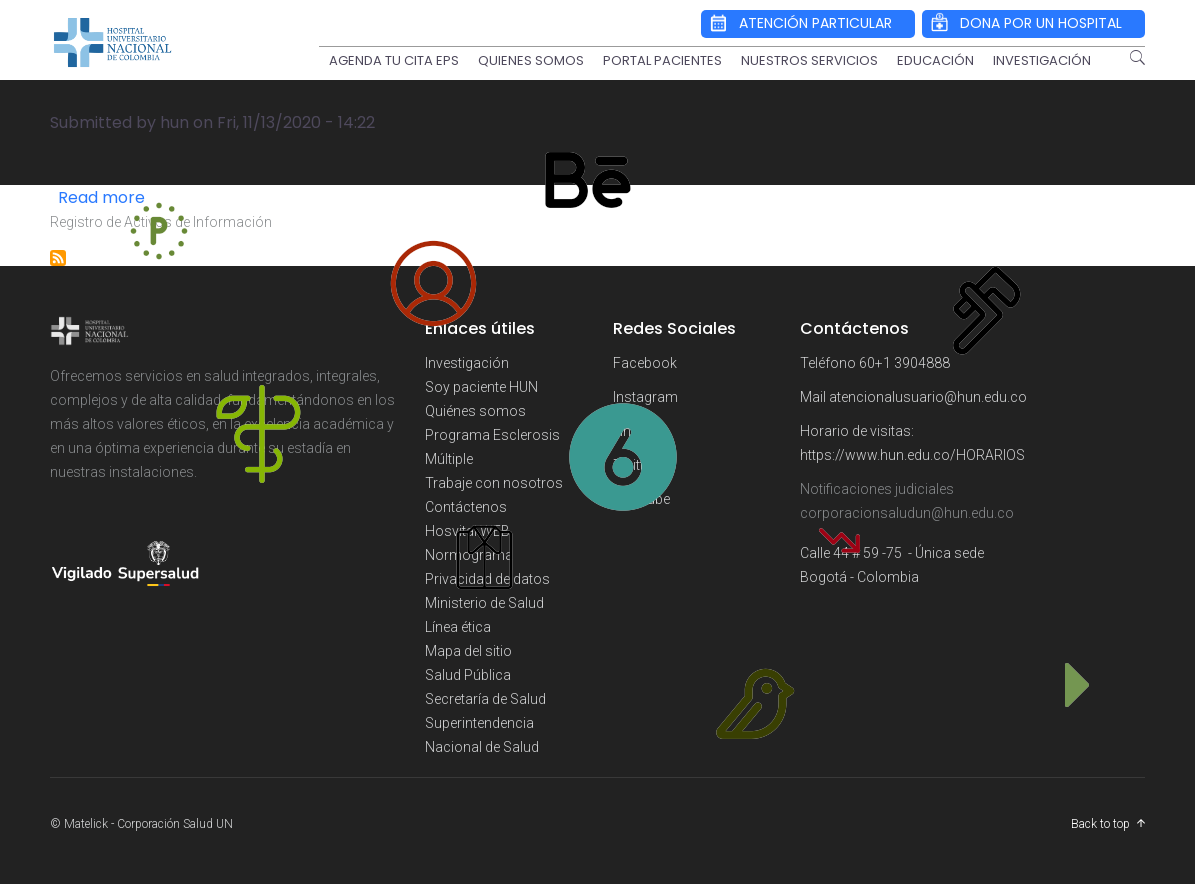 The height and width of the screenshot is (884, 1195). Describe the element at coordinates (484, 558) in the screenshot. I see `view clothing or apparel items` at that location.